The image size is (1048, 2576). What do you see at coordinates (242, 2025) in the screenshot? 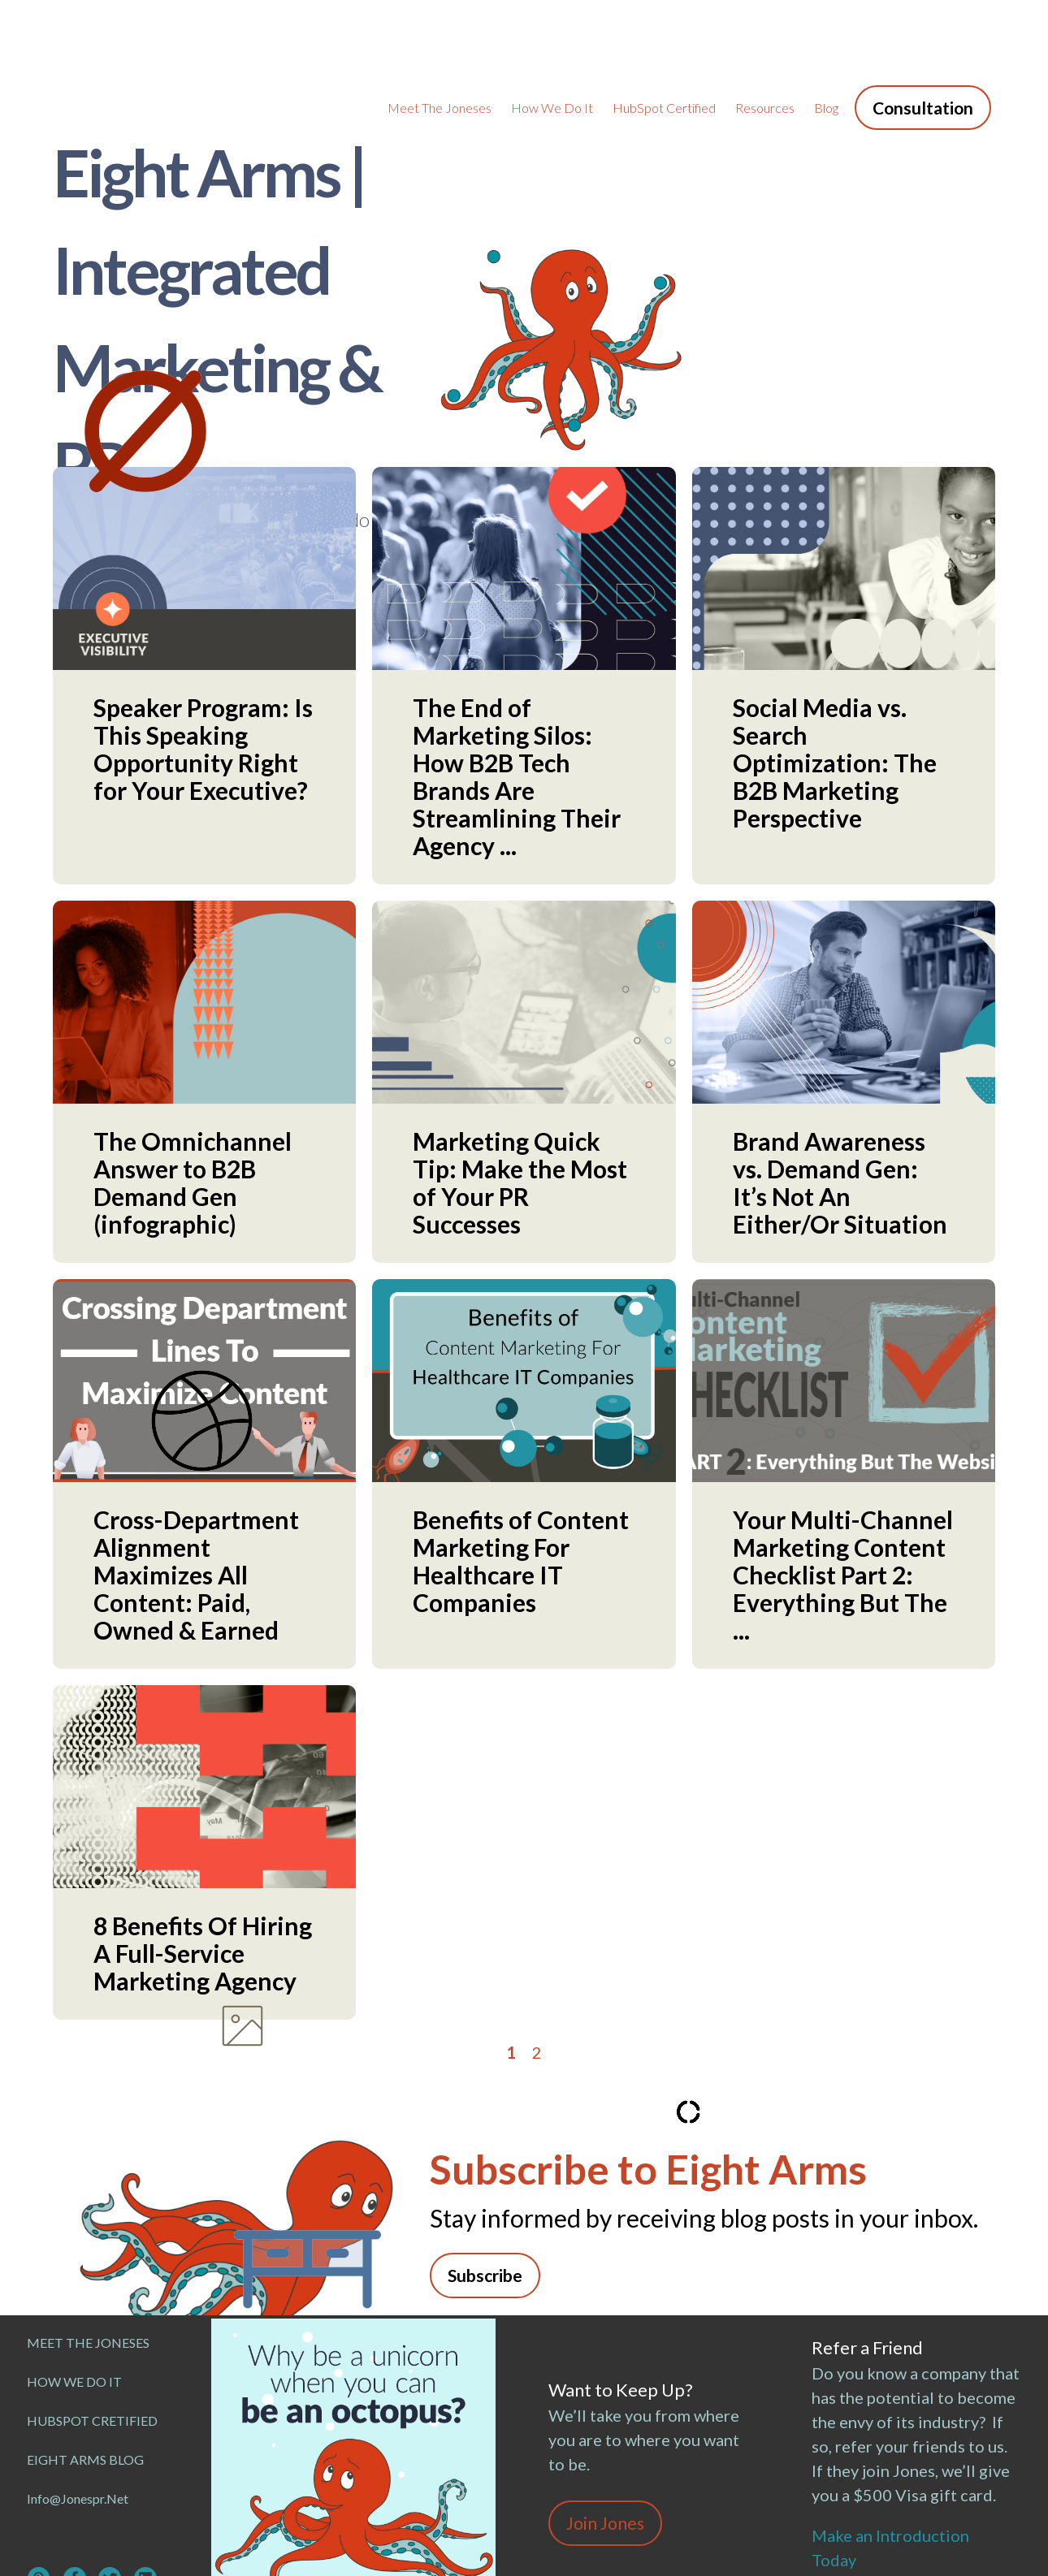
I see `view or open an image` at bounding box center [242, 2025].